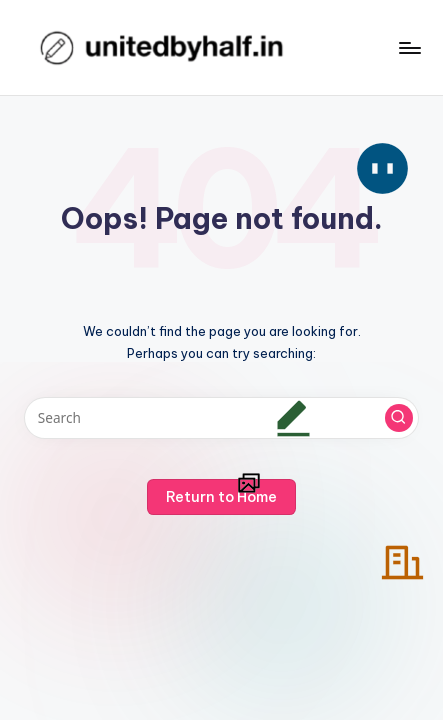 This screenshot has width=443, height=720. What do you see at coordinates (382, 168) in the screenshot?
I see `electrical outlet or power source indicator` at bounding box center [382, 168].